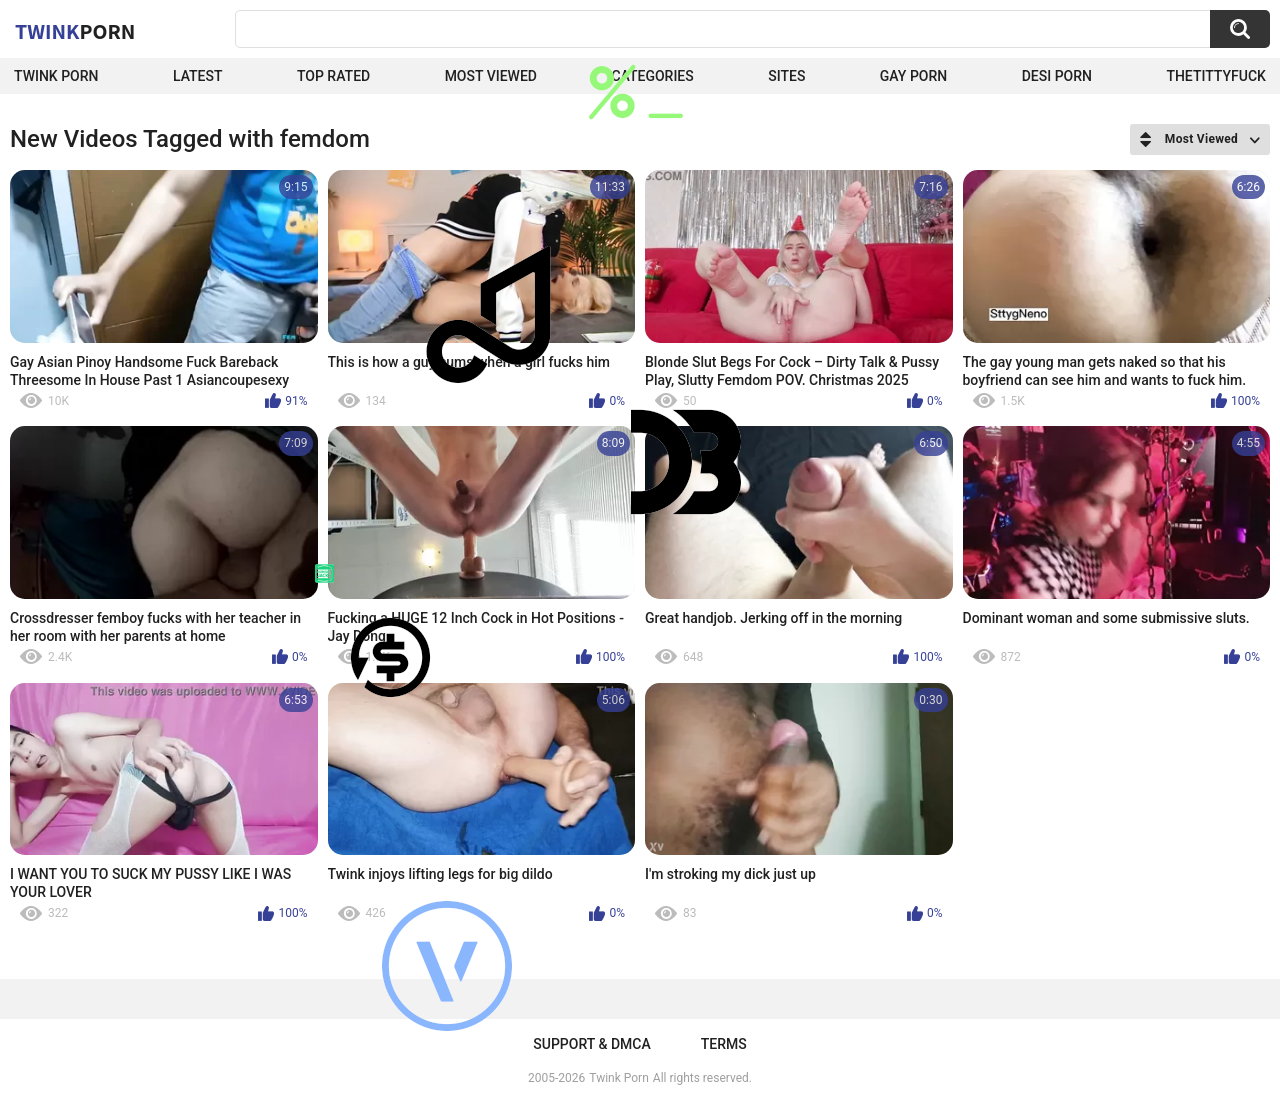 The height and width of the screenshot is (1097, 1280). What do you see at coordinates (636, 92) in the screenshot?
I see `zsh shell or terminal application` at bounding box center [636, 92].